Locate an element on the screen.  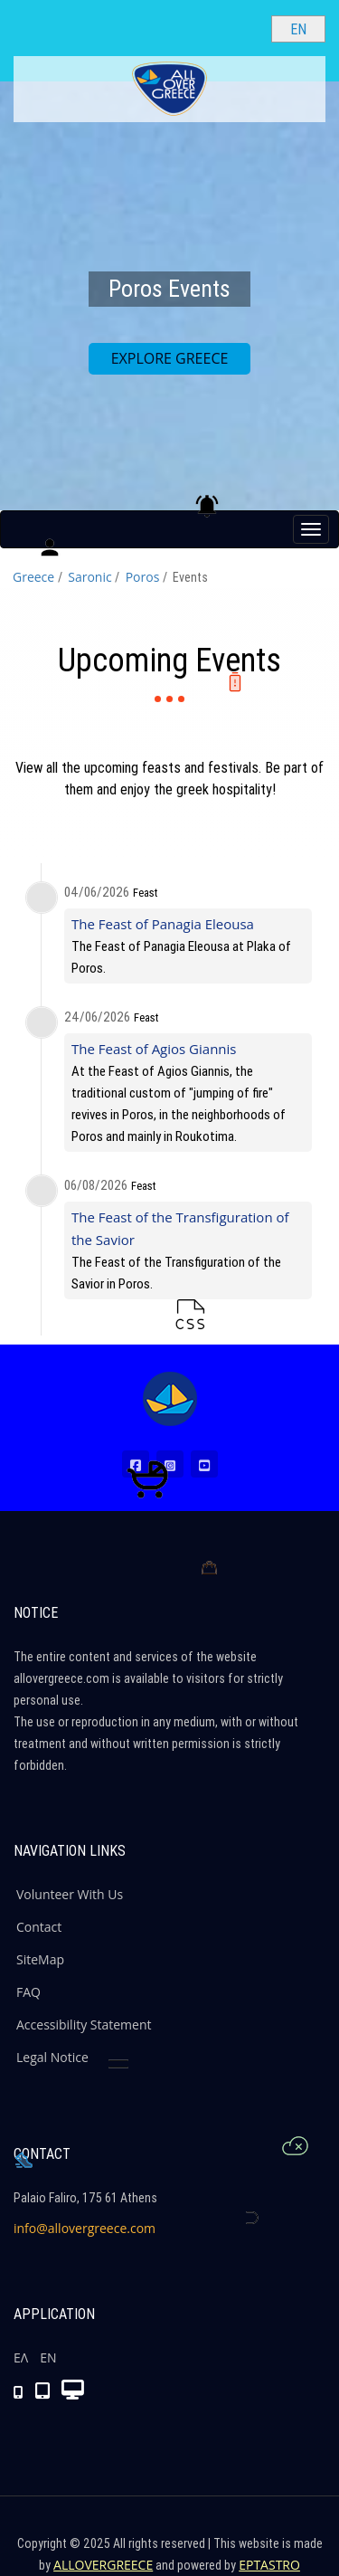
start a run or workout activity is located at coordinates (24, 2161).